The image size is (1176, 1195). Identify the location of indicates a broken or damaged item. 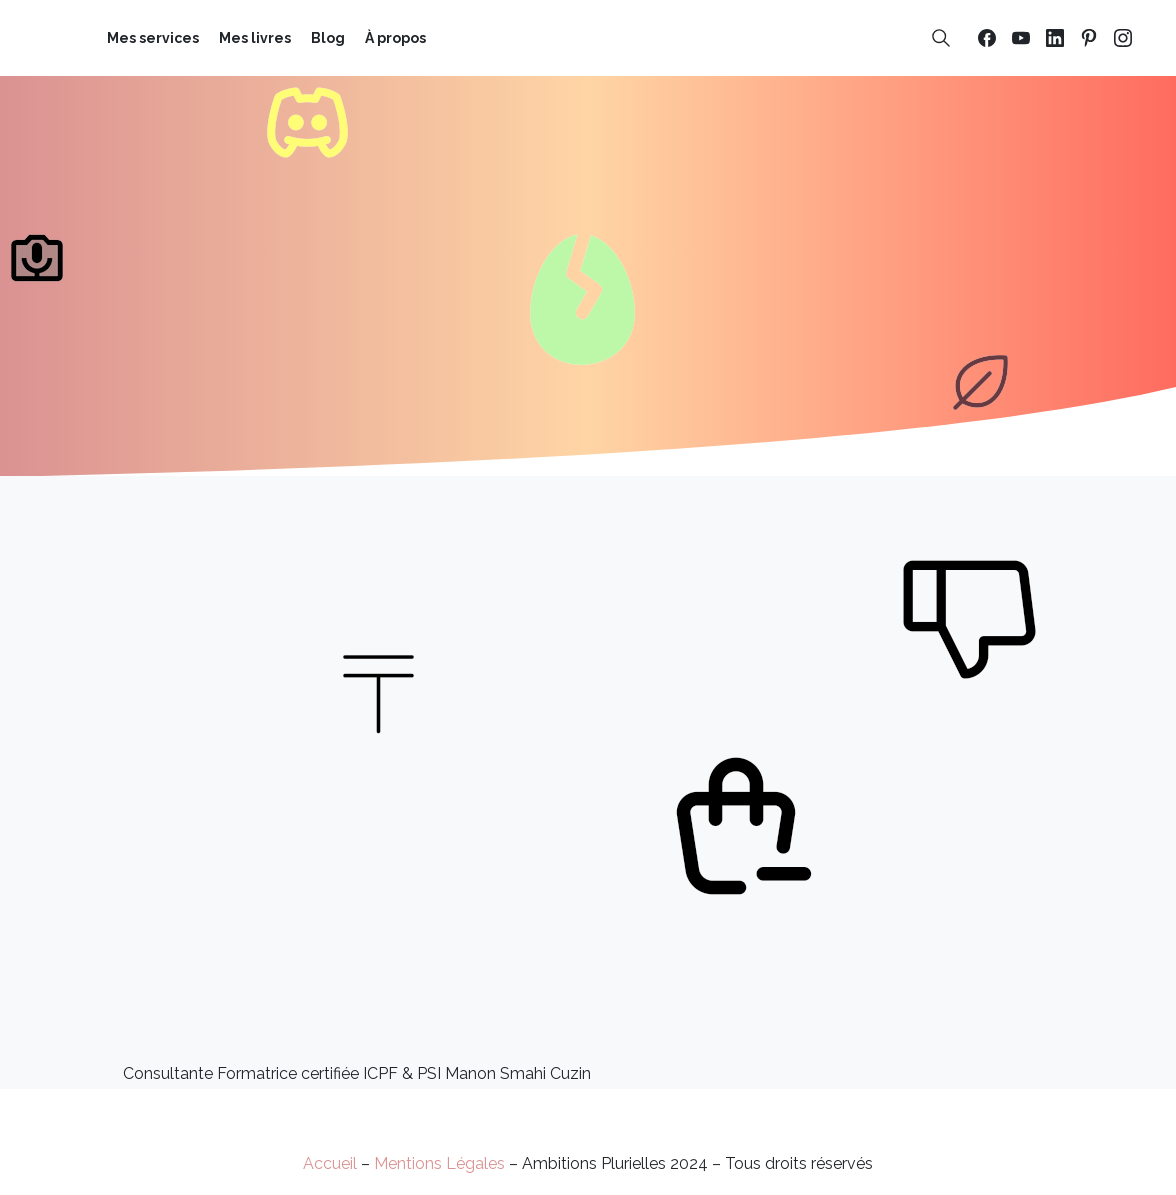
(582, 299).